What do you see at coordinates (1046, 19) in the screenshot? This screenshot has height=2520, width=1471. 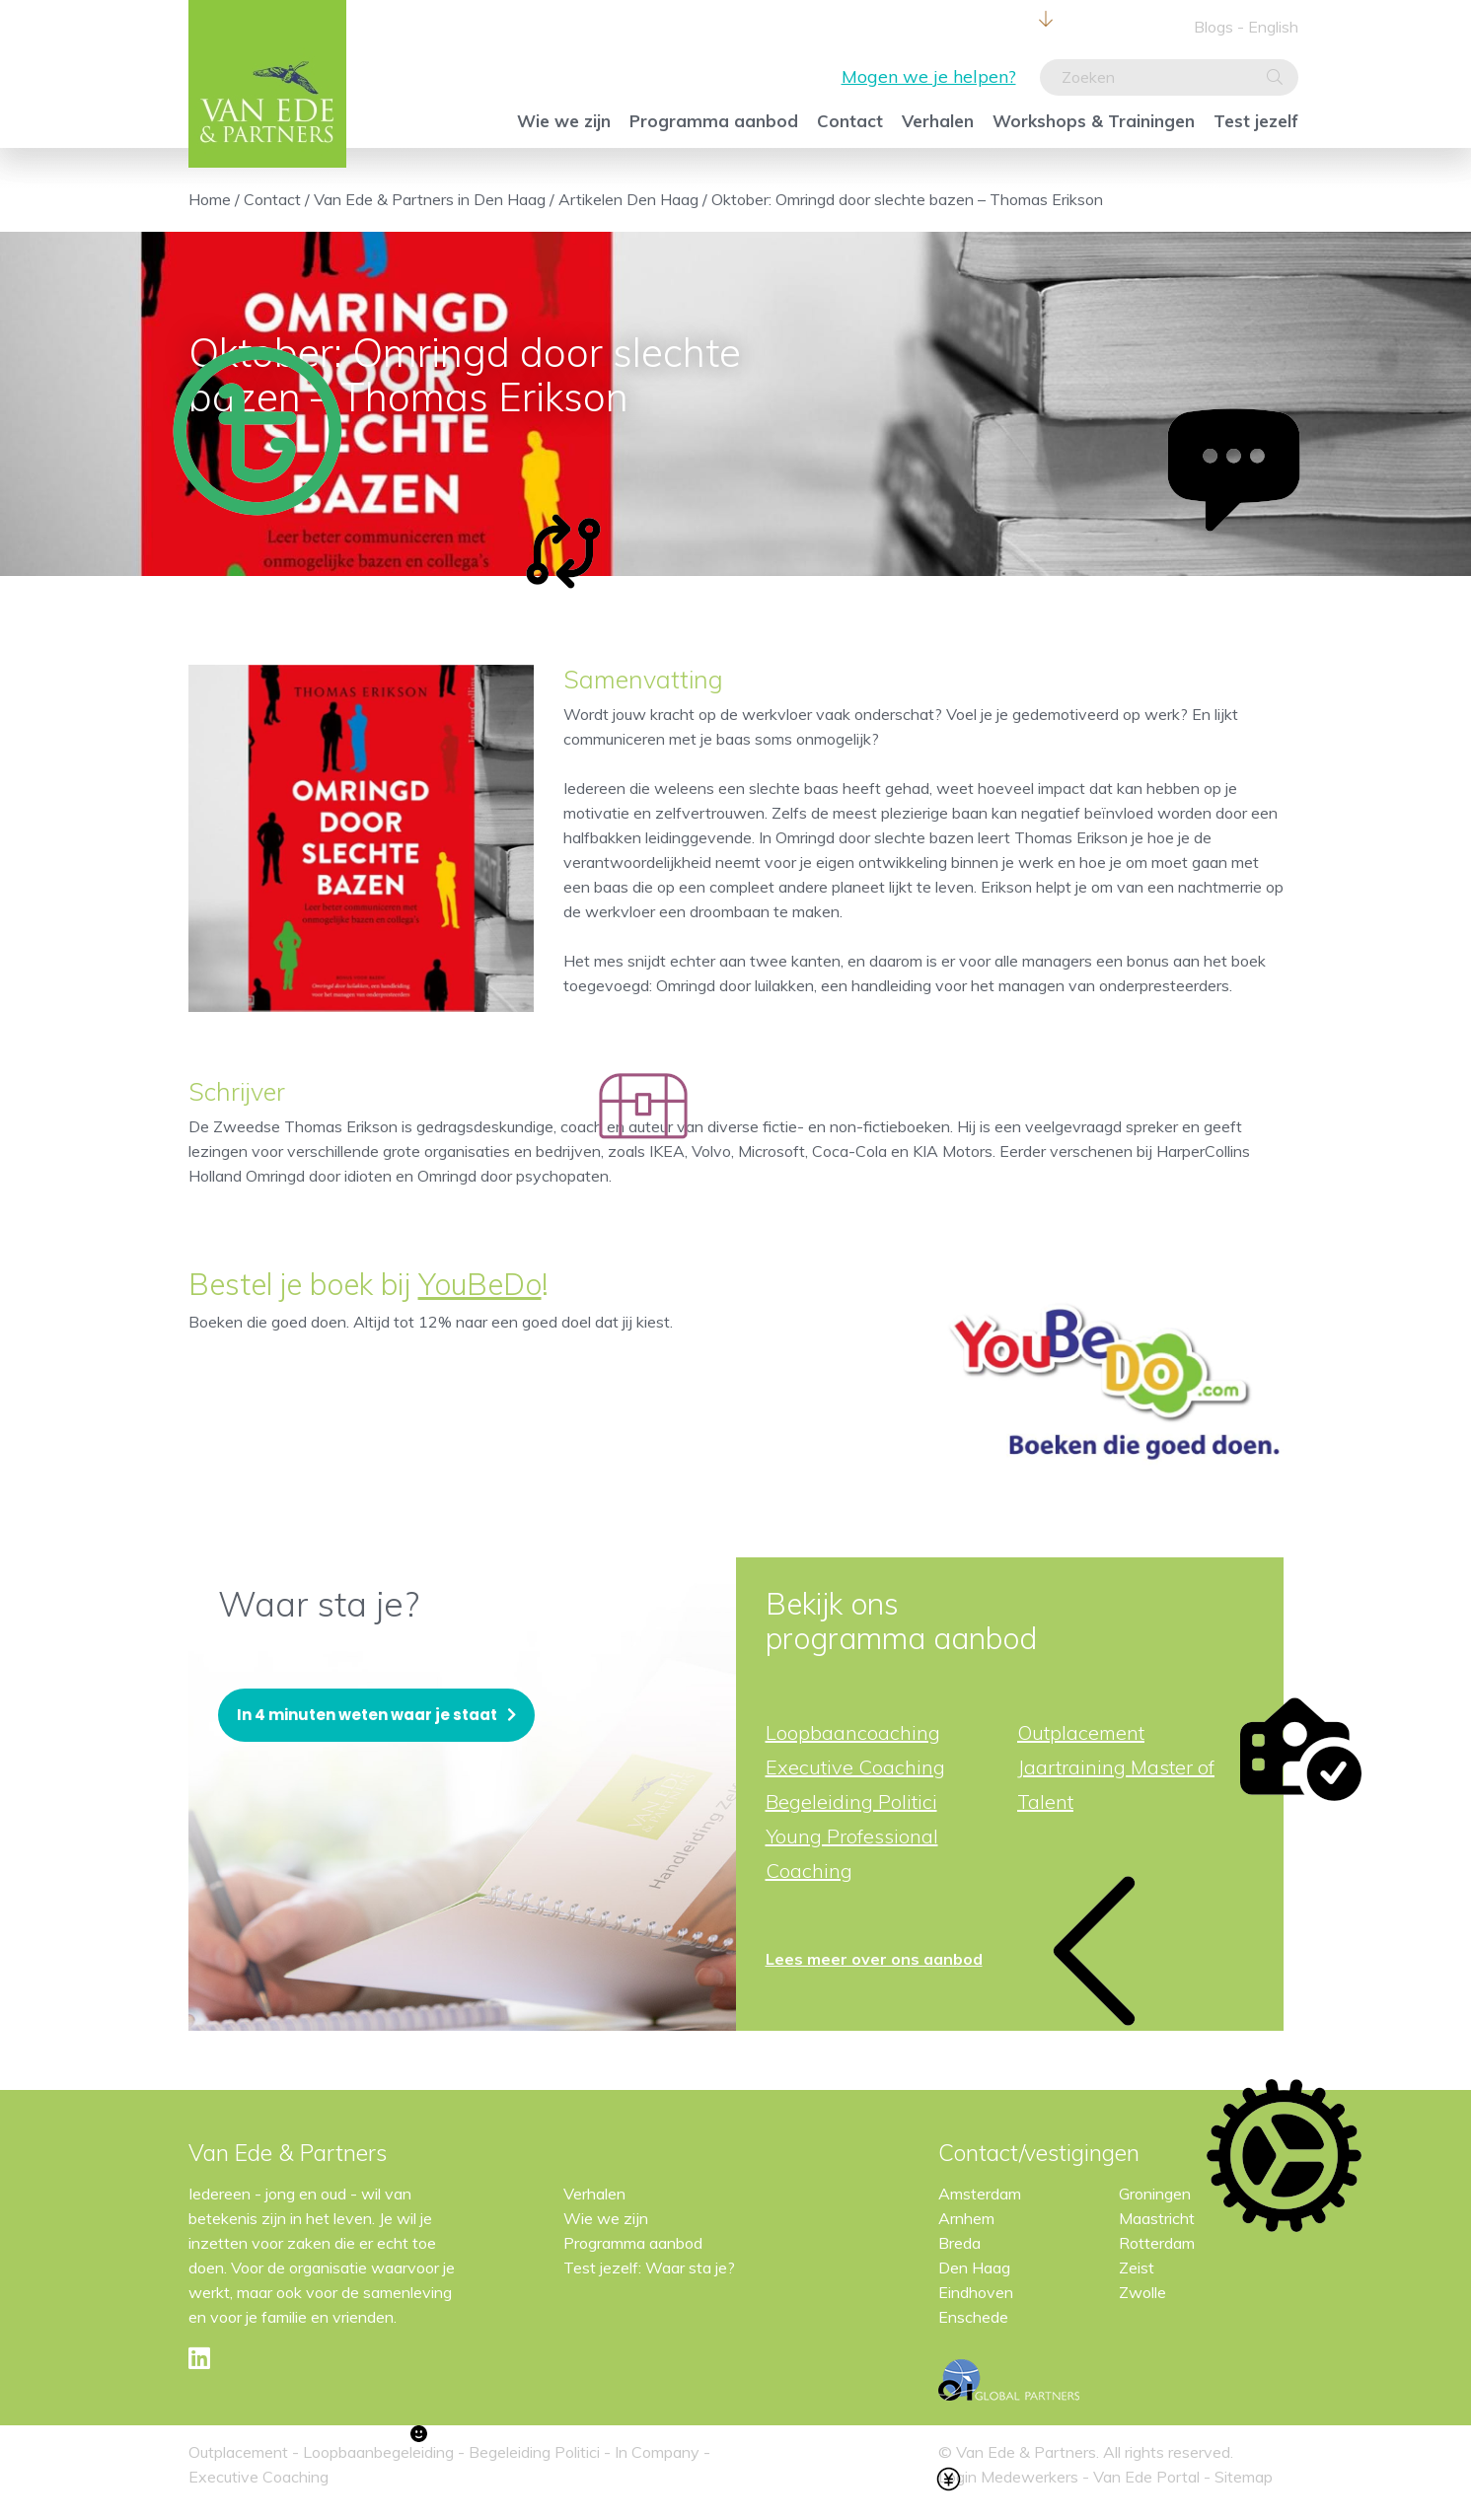 I see `scroll down or view more content` at bounding box center [1046, 19].